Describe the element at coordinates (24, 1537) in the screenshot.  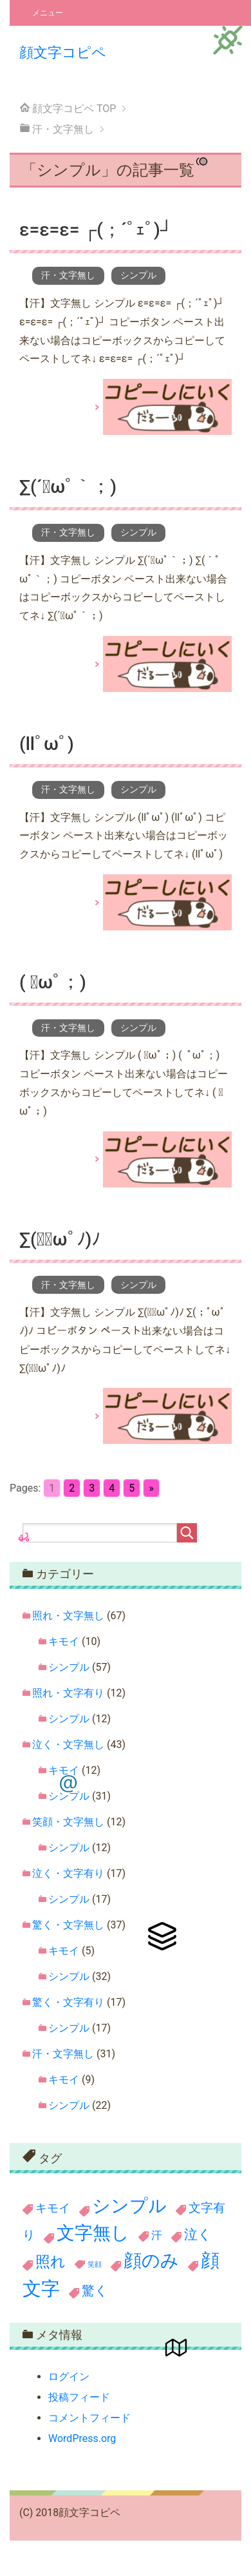
I see `select moped or scooter delivery` at that location.